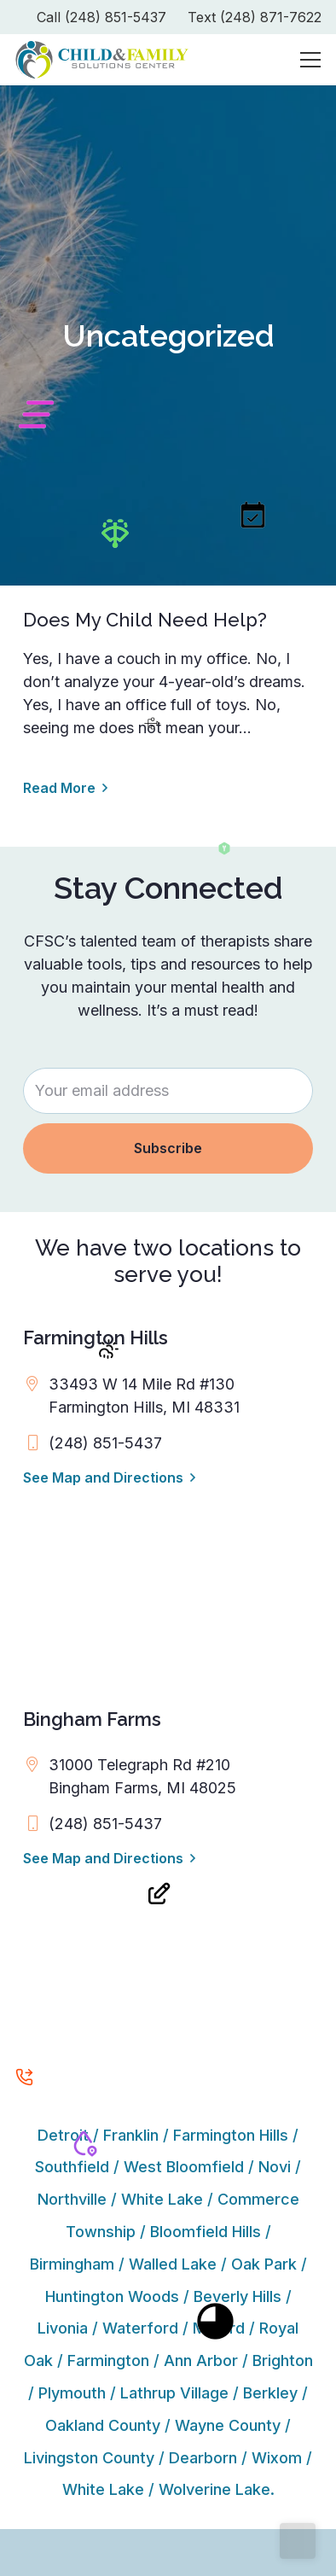  Describe the element at coordinates (36, 414) in the screenshot. I see `clear all items from a list` at that location.